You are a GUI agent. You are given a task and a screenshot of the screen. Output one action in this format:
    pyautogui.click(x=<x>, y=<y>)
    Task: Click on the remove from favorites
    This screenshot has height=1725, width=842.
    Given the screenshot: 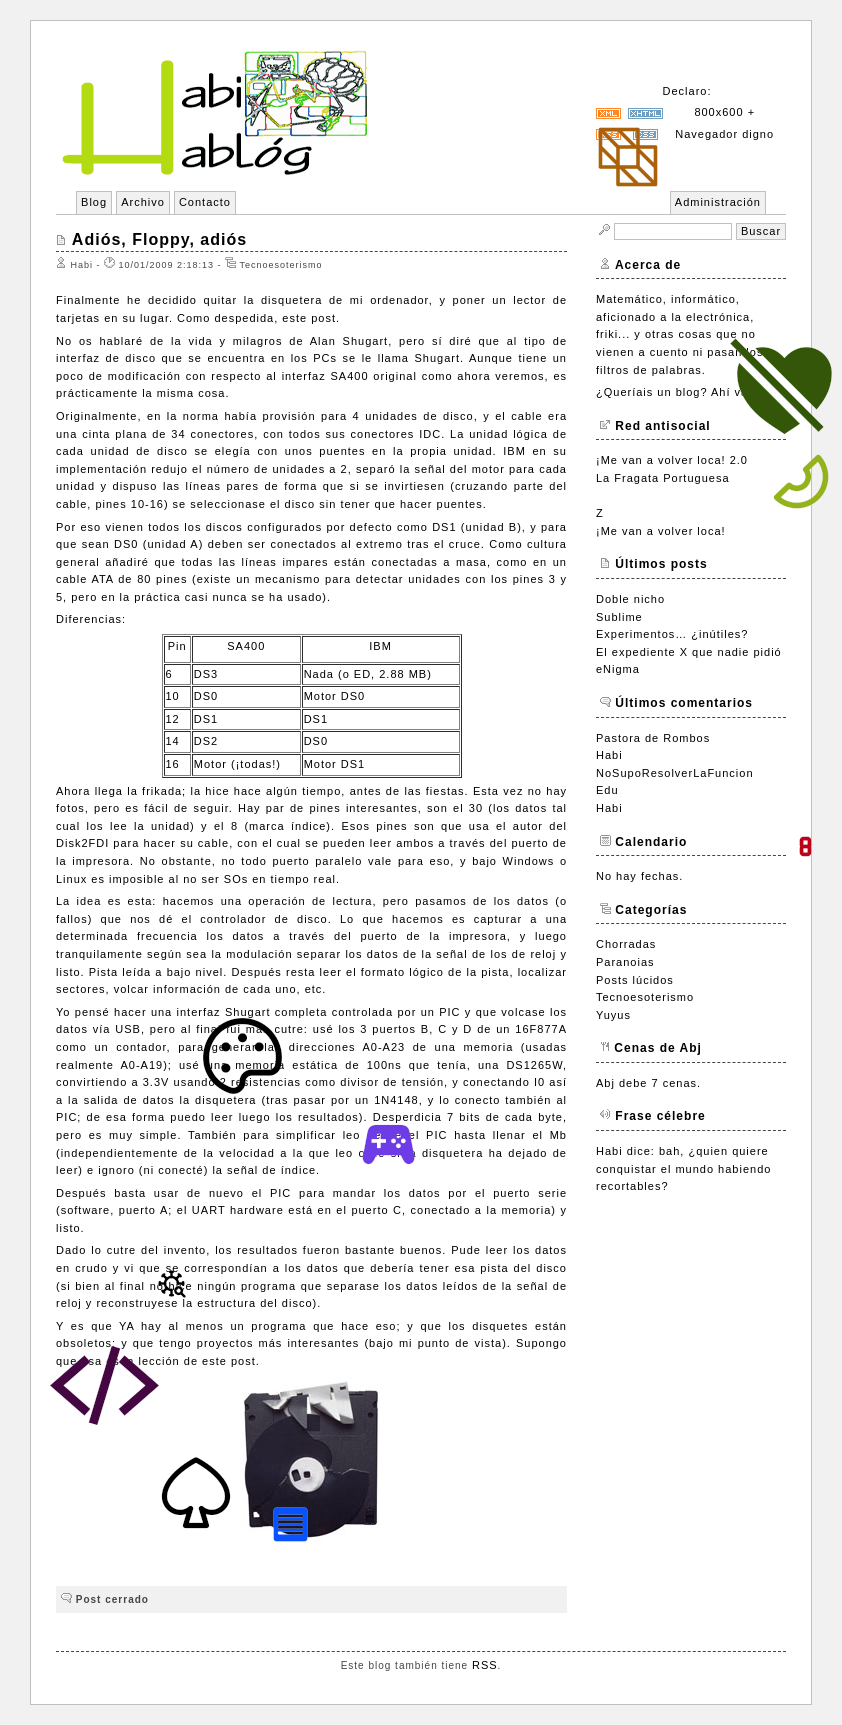 What is the action you would take?
    pyautogui.click(x=781, y=387)
    